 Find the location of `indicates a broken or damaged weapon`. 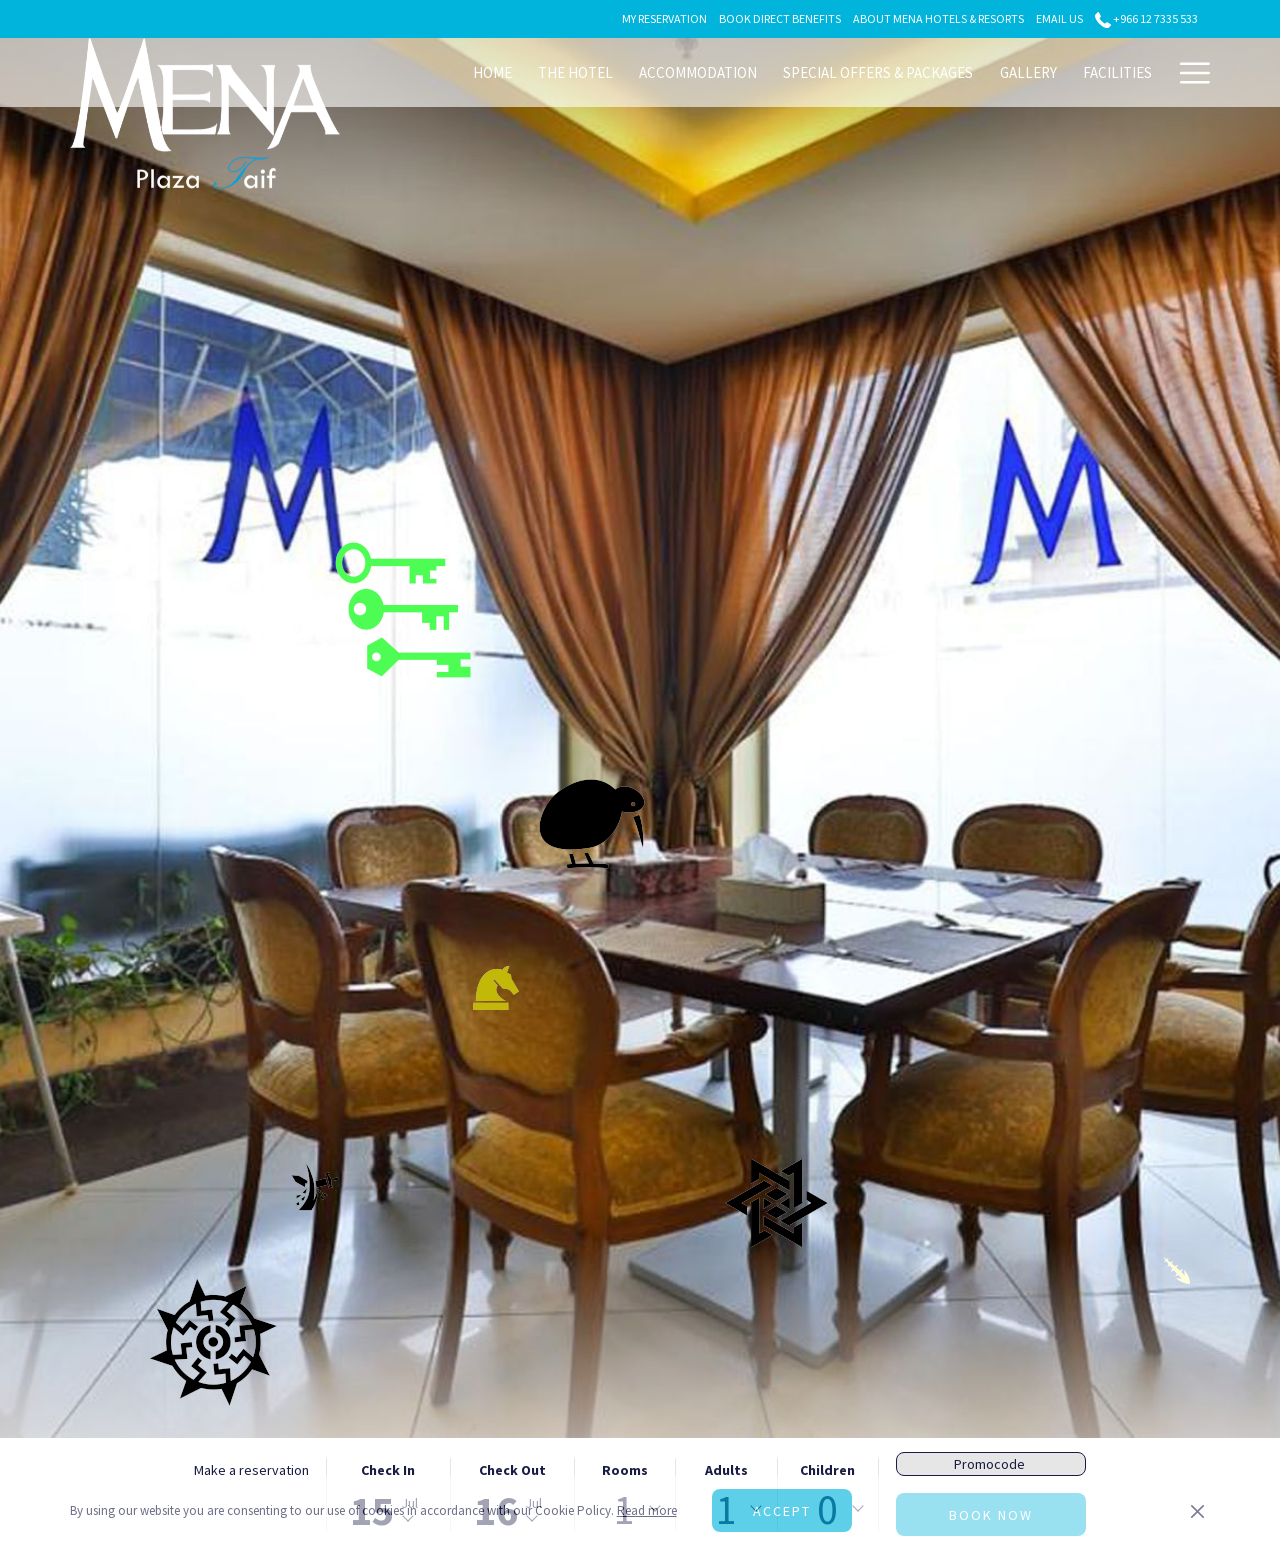

indicates a broken or damaged weapon is located at coordinates (315, 1187).